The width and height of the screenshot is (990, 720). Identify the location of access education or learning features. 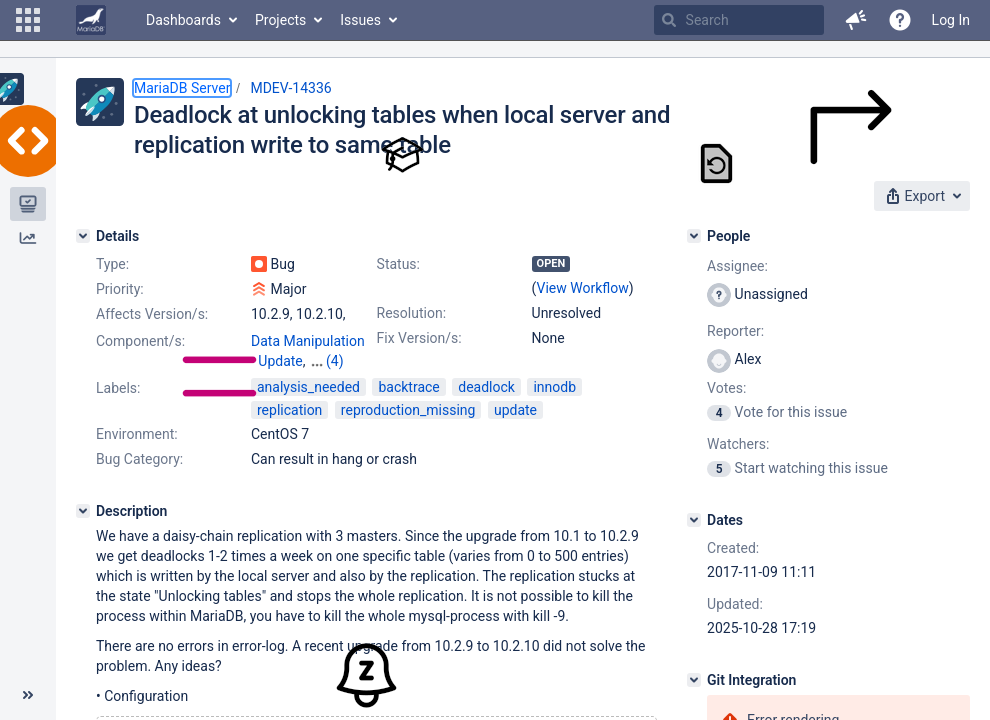
(402, 154).